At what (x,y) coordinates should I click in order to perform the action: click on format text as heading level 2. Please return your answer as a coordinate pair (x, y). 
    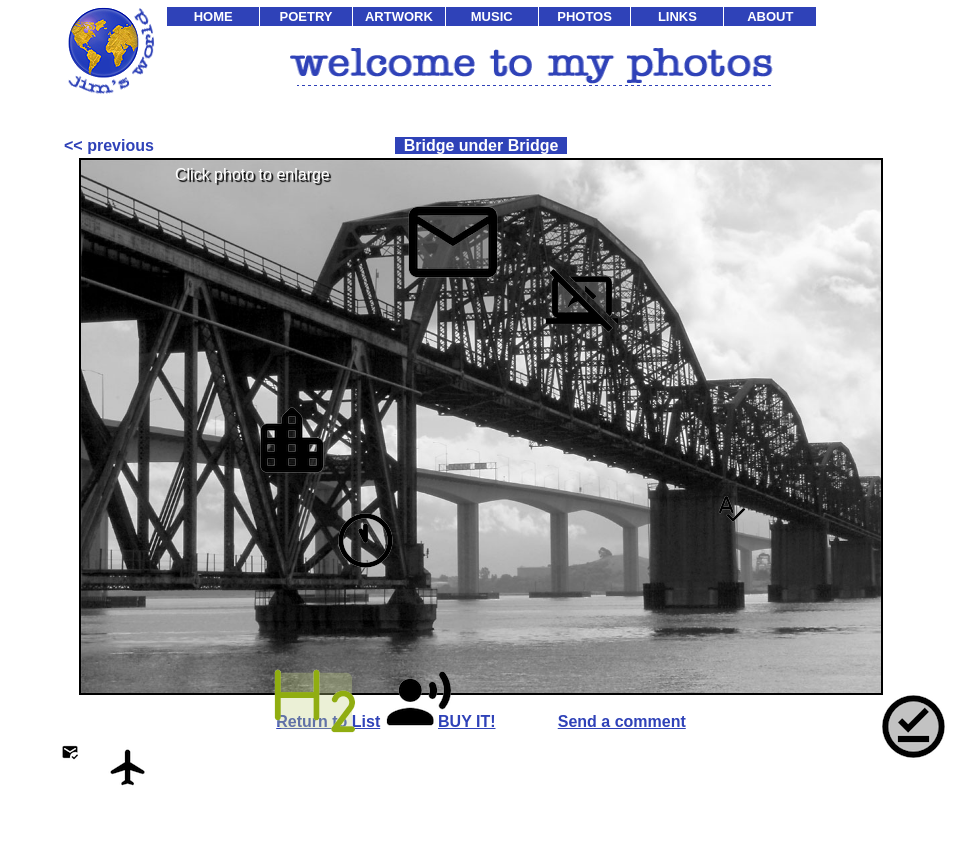
    Looking at the image, I should click on (310, 699).